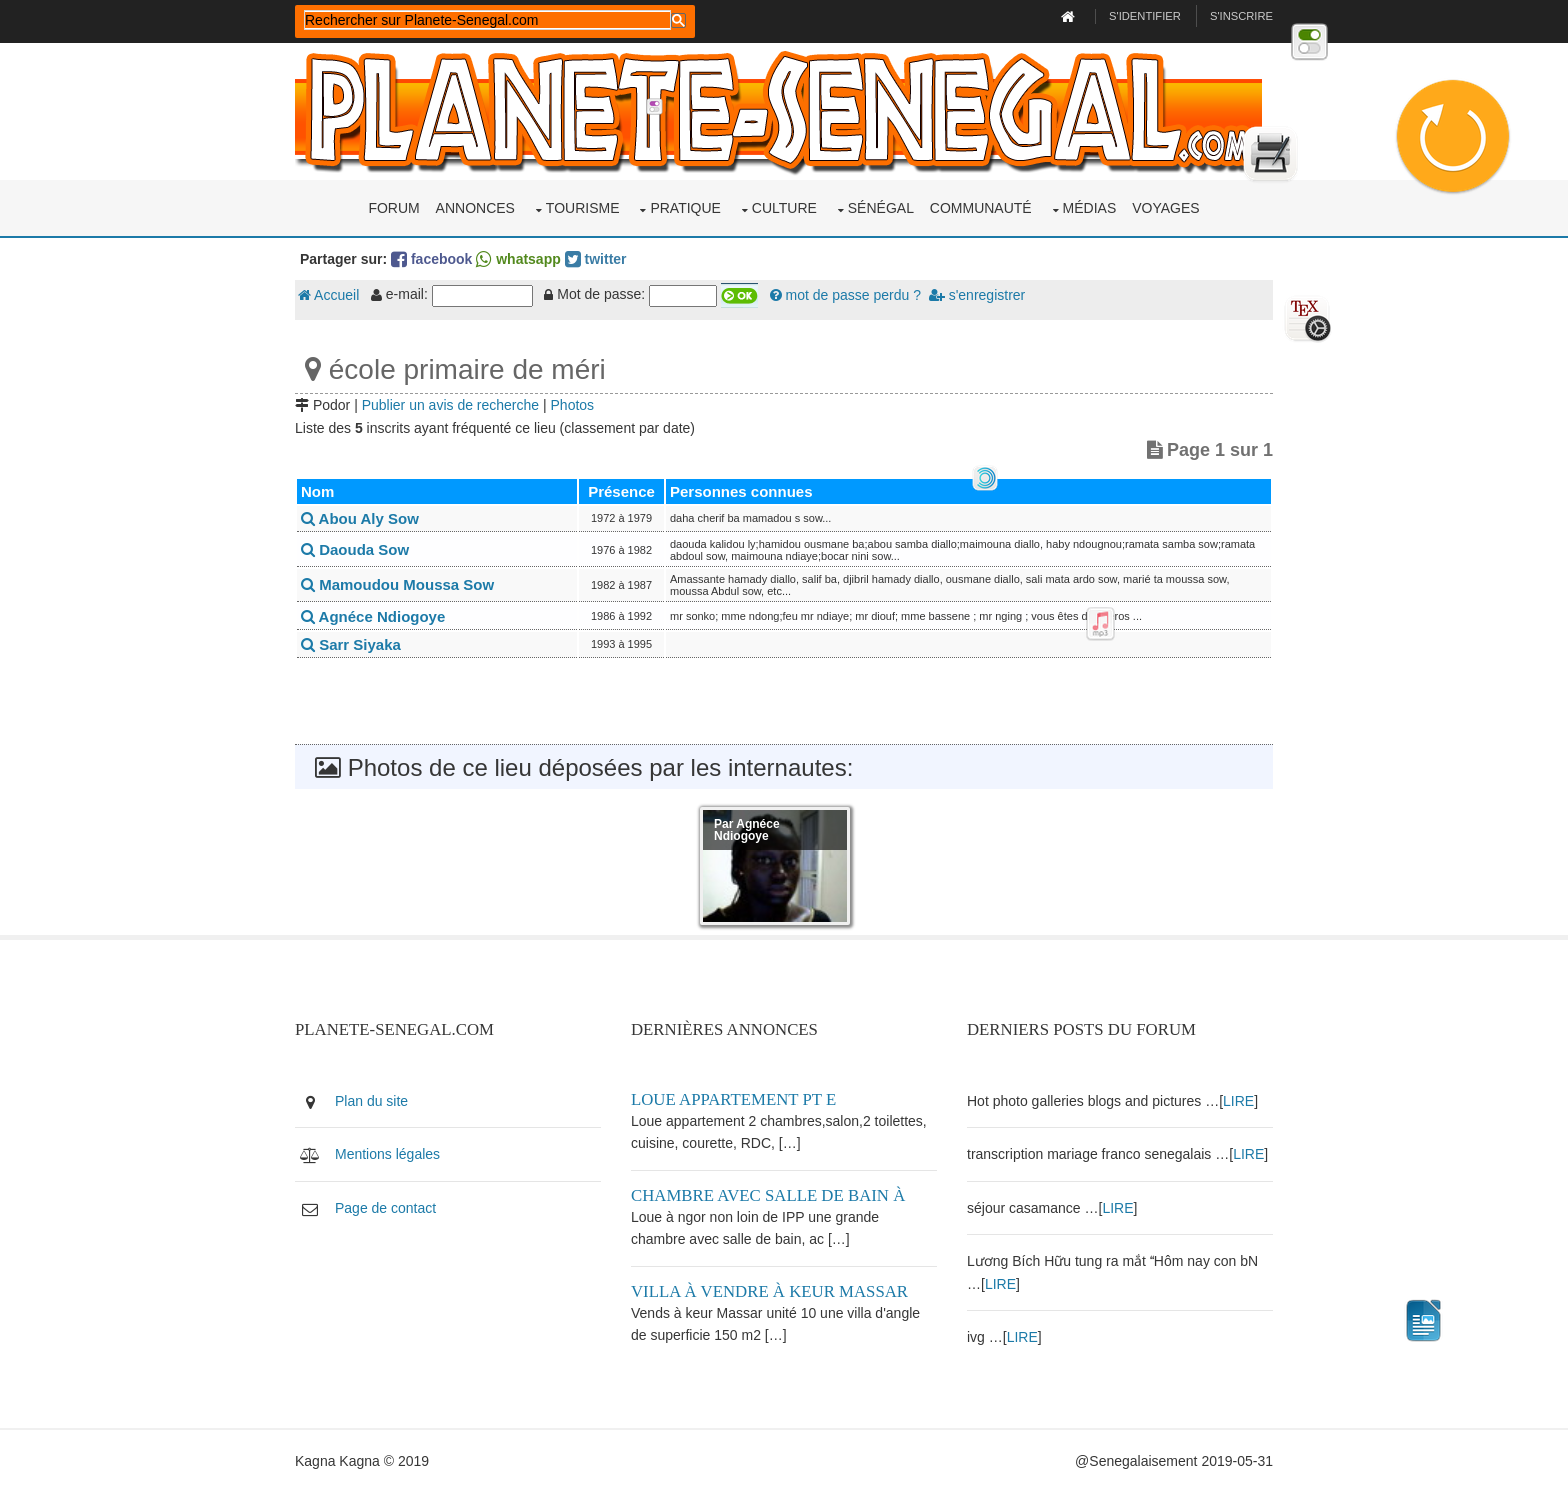  I want to click on open system settings or preferences, so click(1309, 41).